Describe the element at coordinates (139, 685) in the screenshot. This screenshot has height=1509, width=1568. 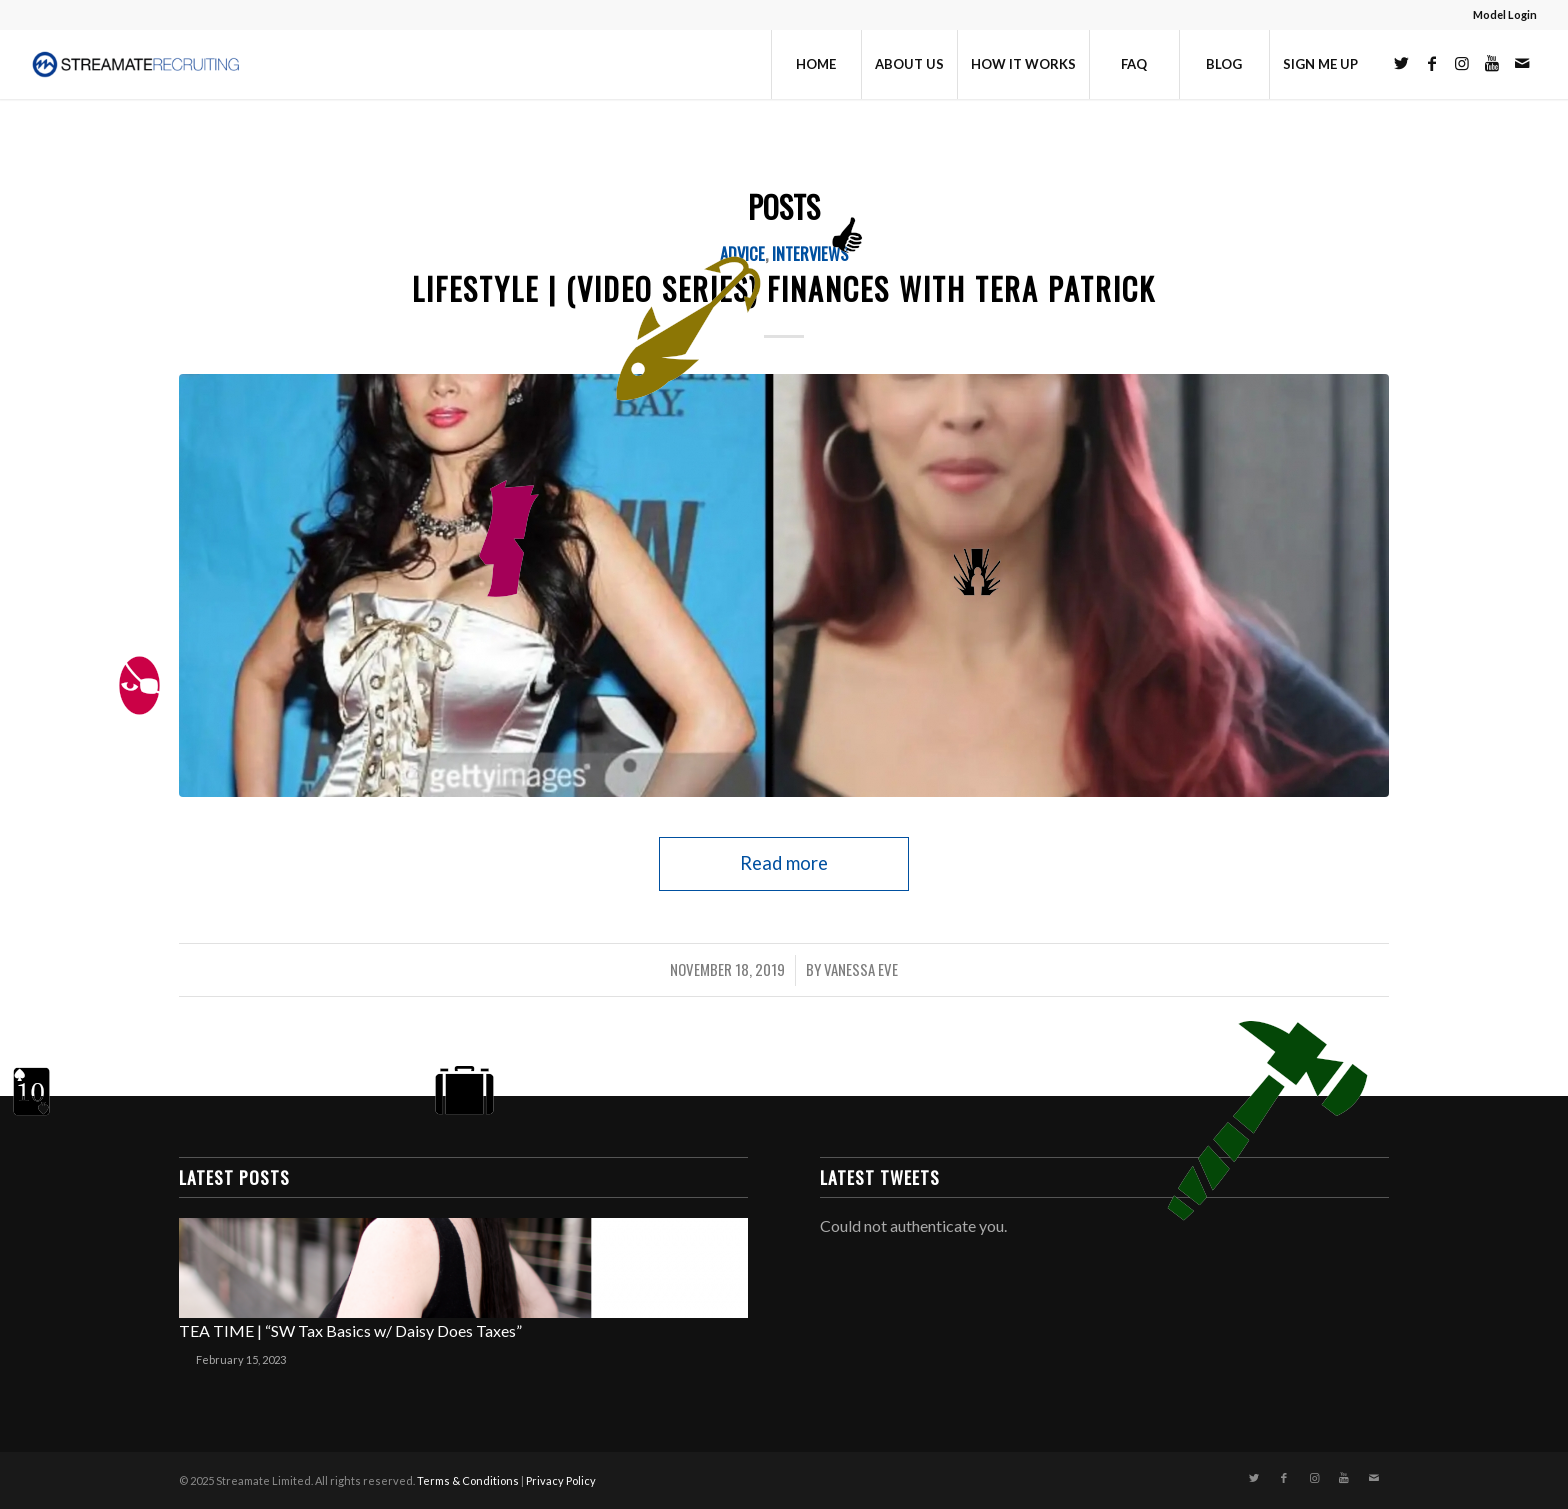
I see `select pirate or rogue character class` at that location.